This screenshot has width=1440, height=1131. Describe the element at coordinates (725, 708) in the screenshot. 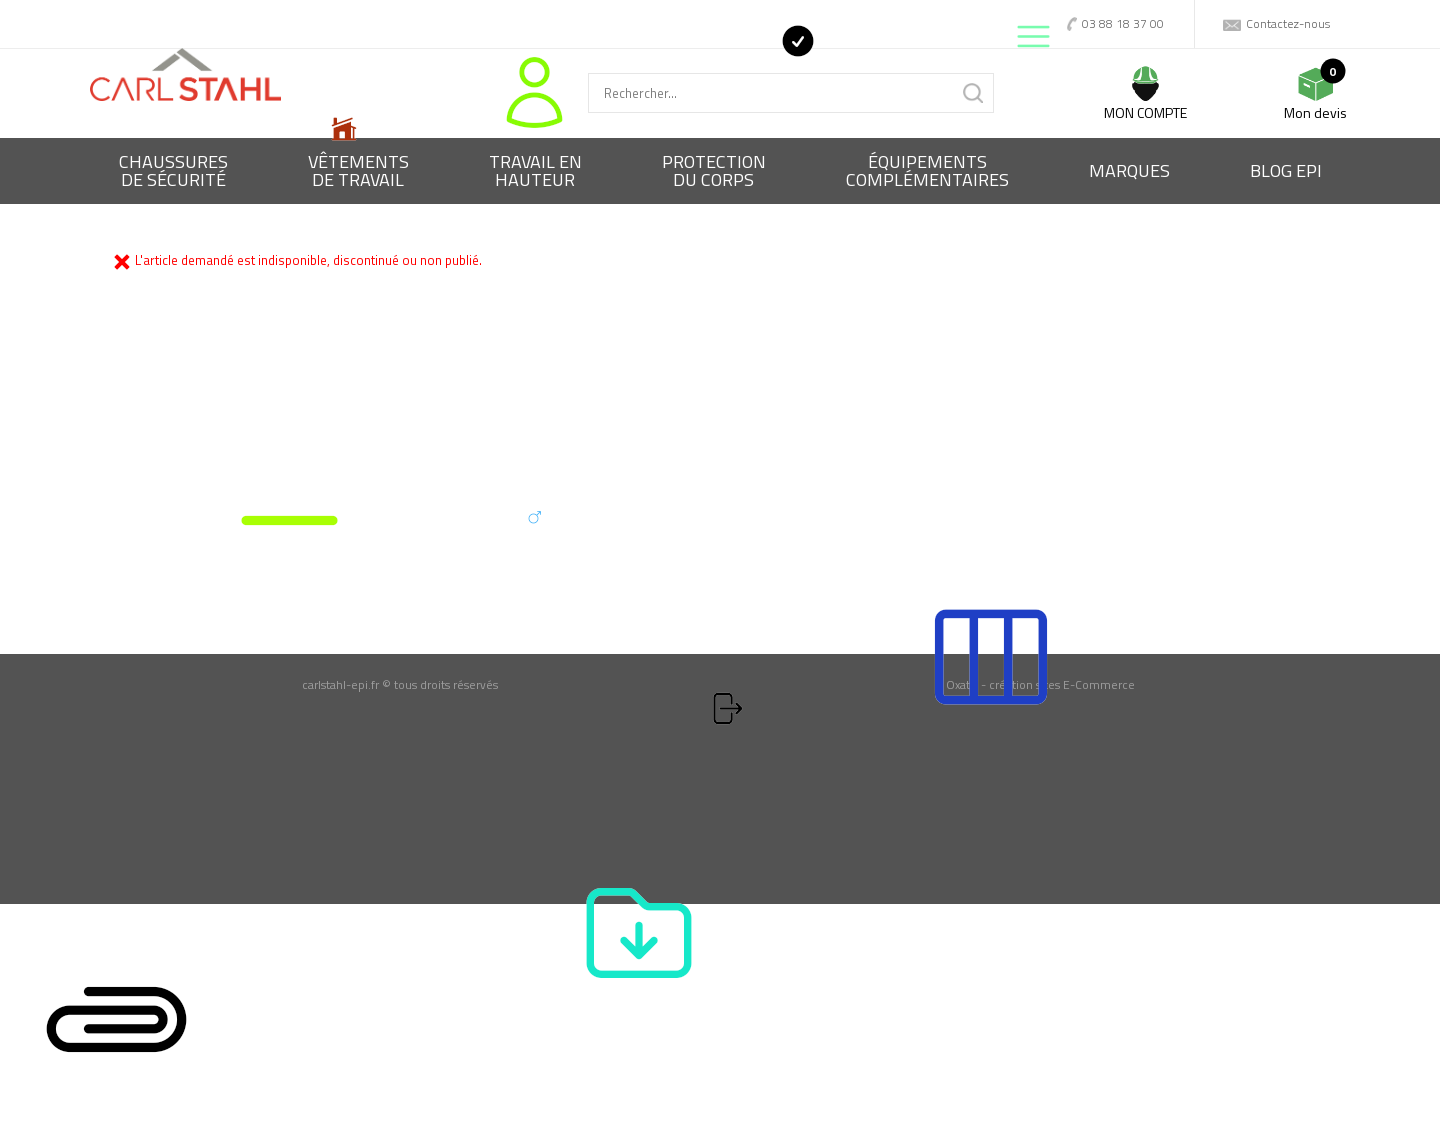

I see `log out of your account` at that location.